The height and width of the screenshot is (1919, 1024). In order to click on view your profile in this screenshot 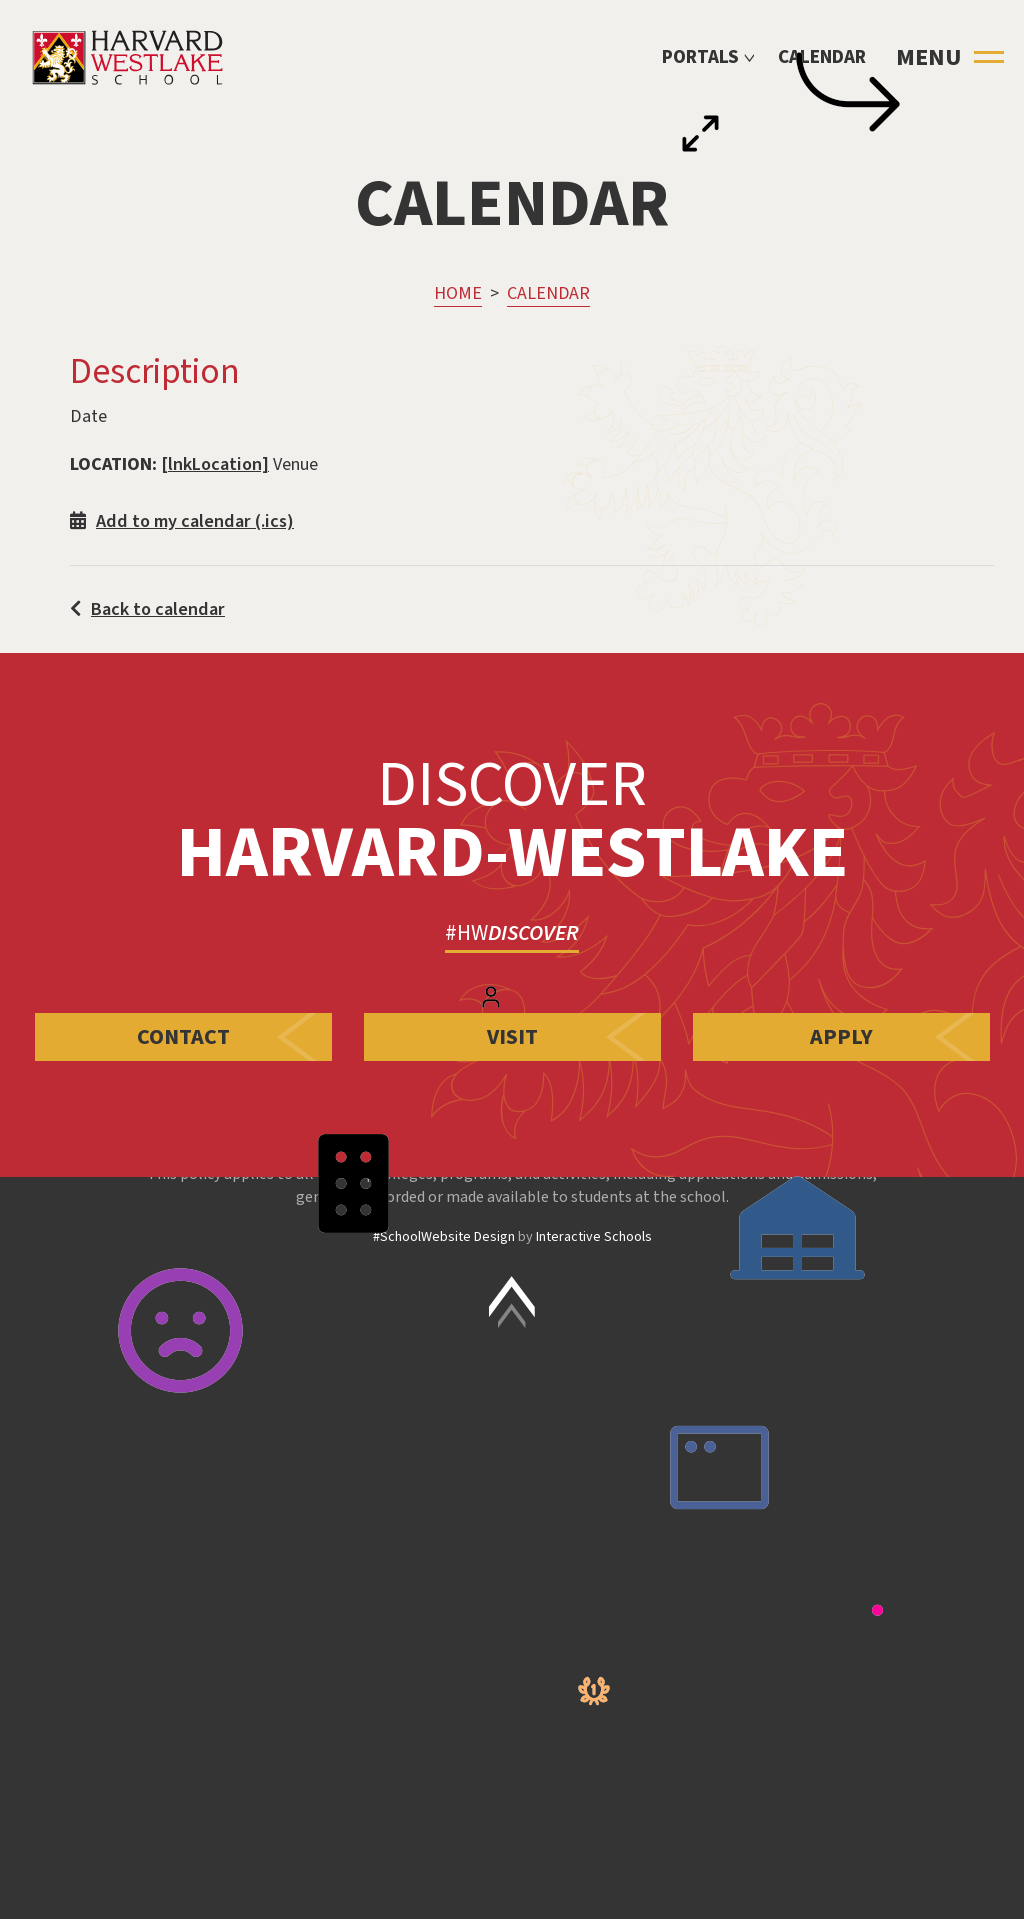, I will do `click(491, 997)`.